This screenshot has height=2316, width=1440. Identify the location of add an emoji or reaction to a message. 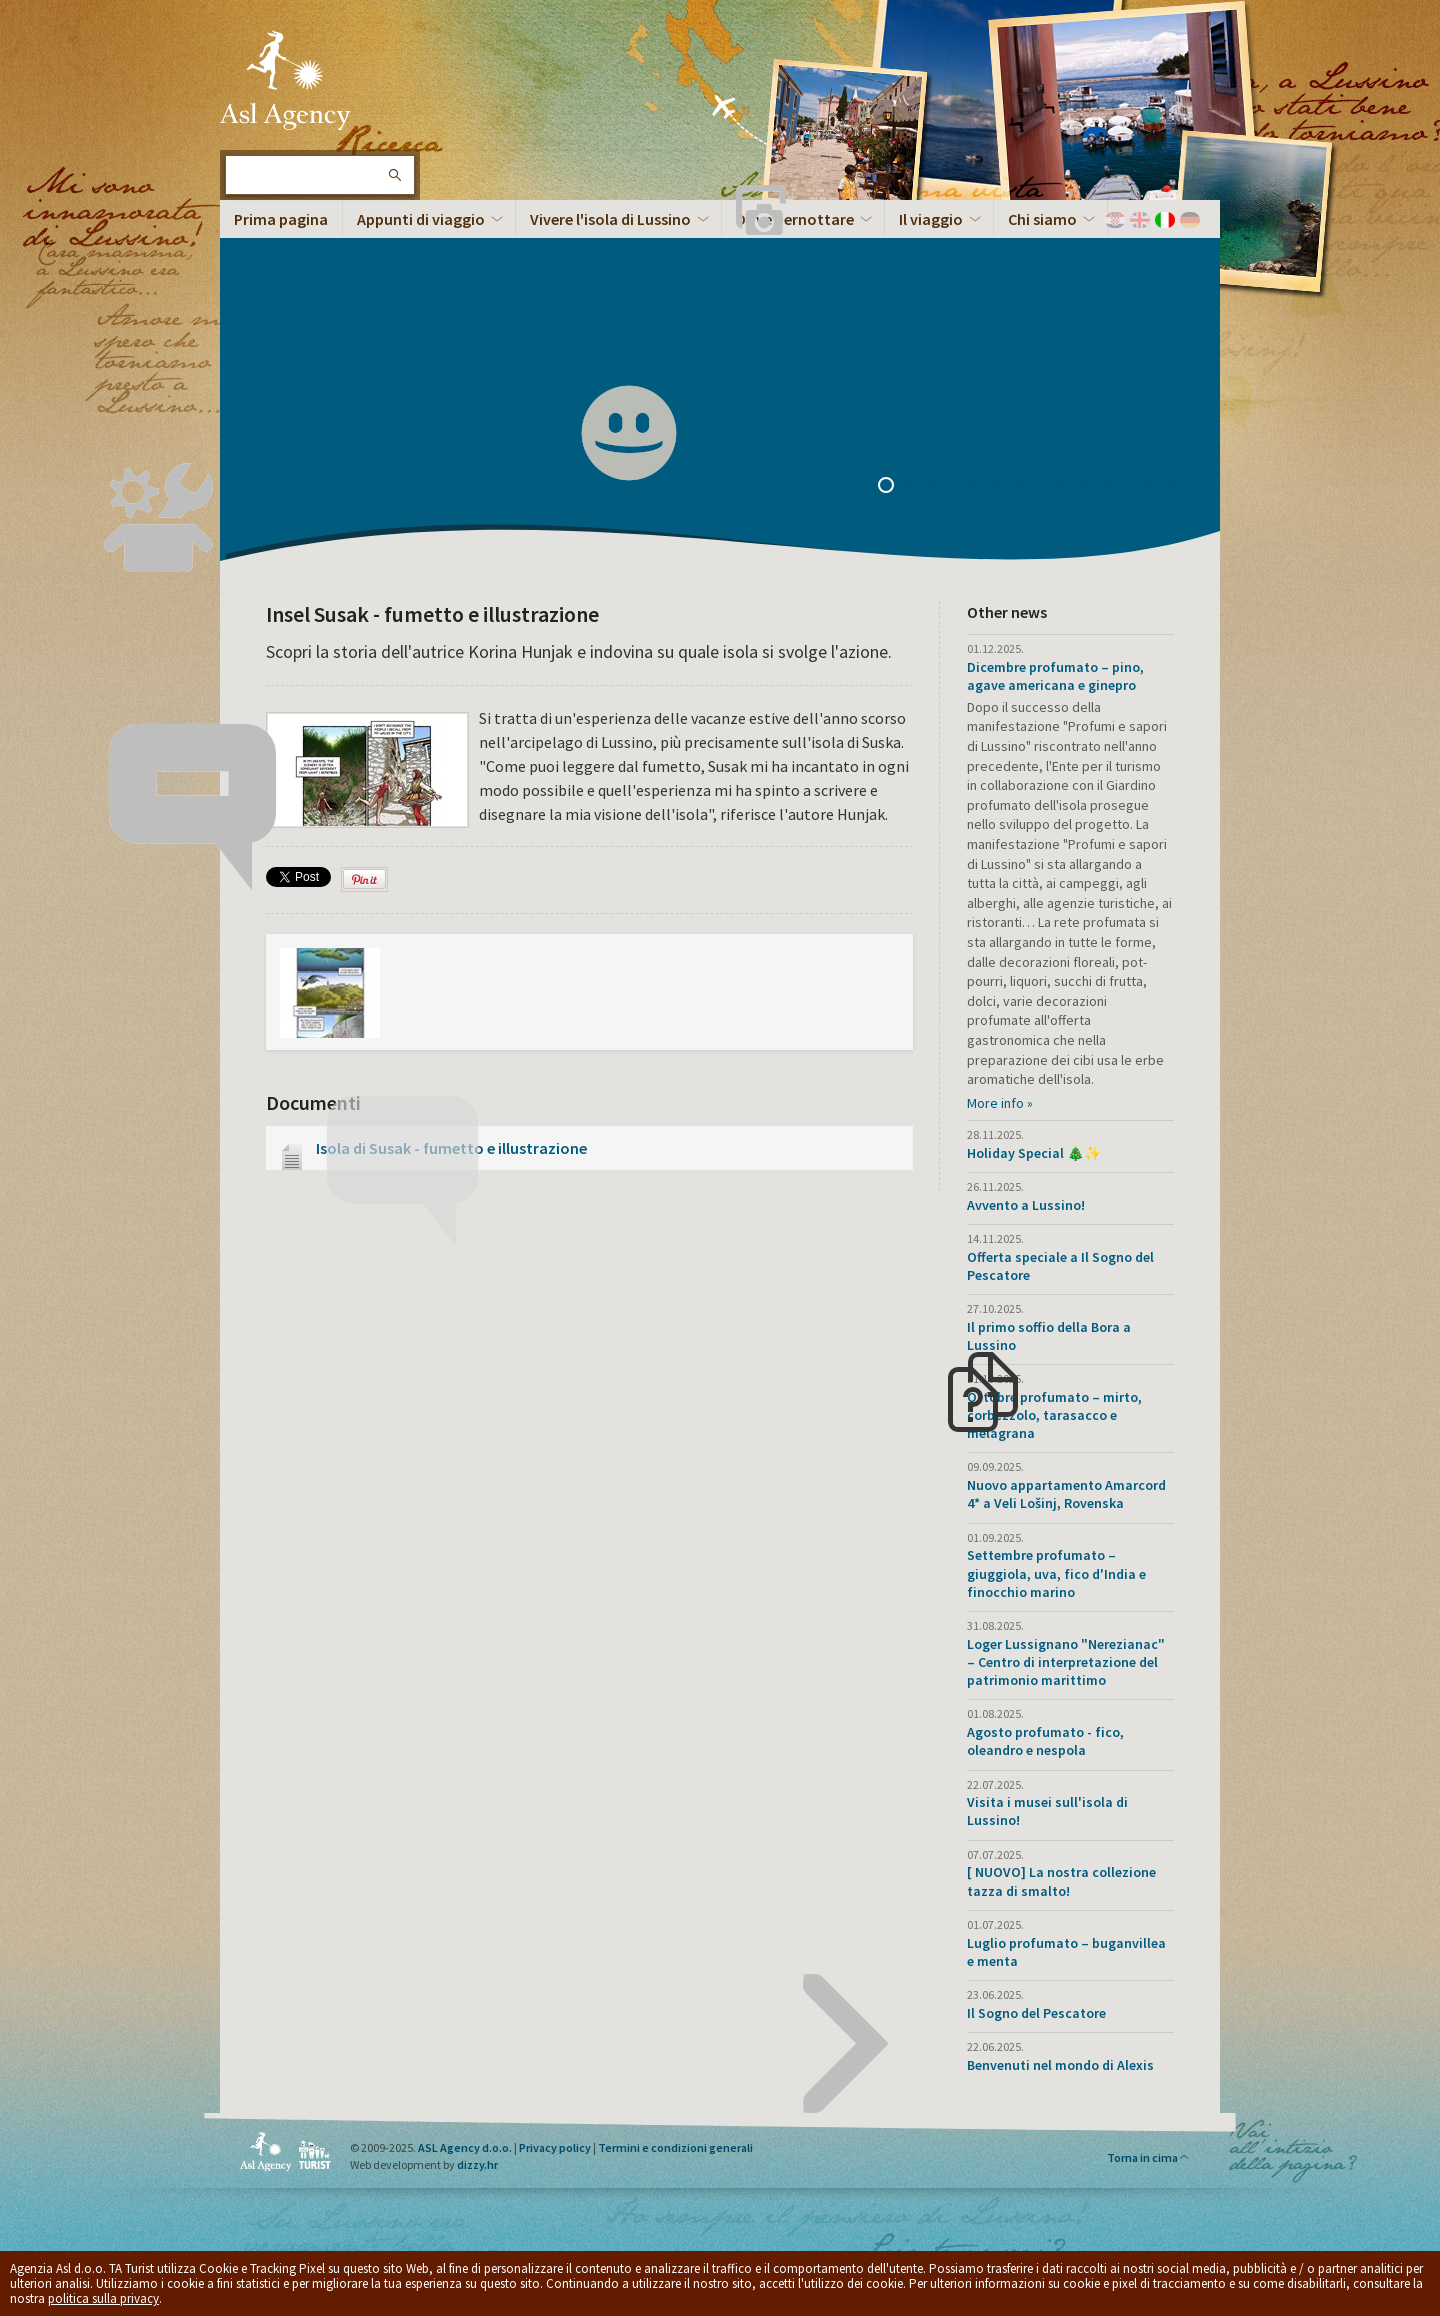
(629, 433).